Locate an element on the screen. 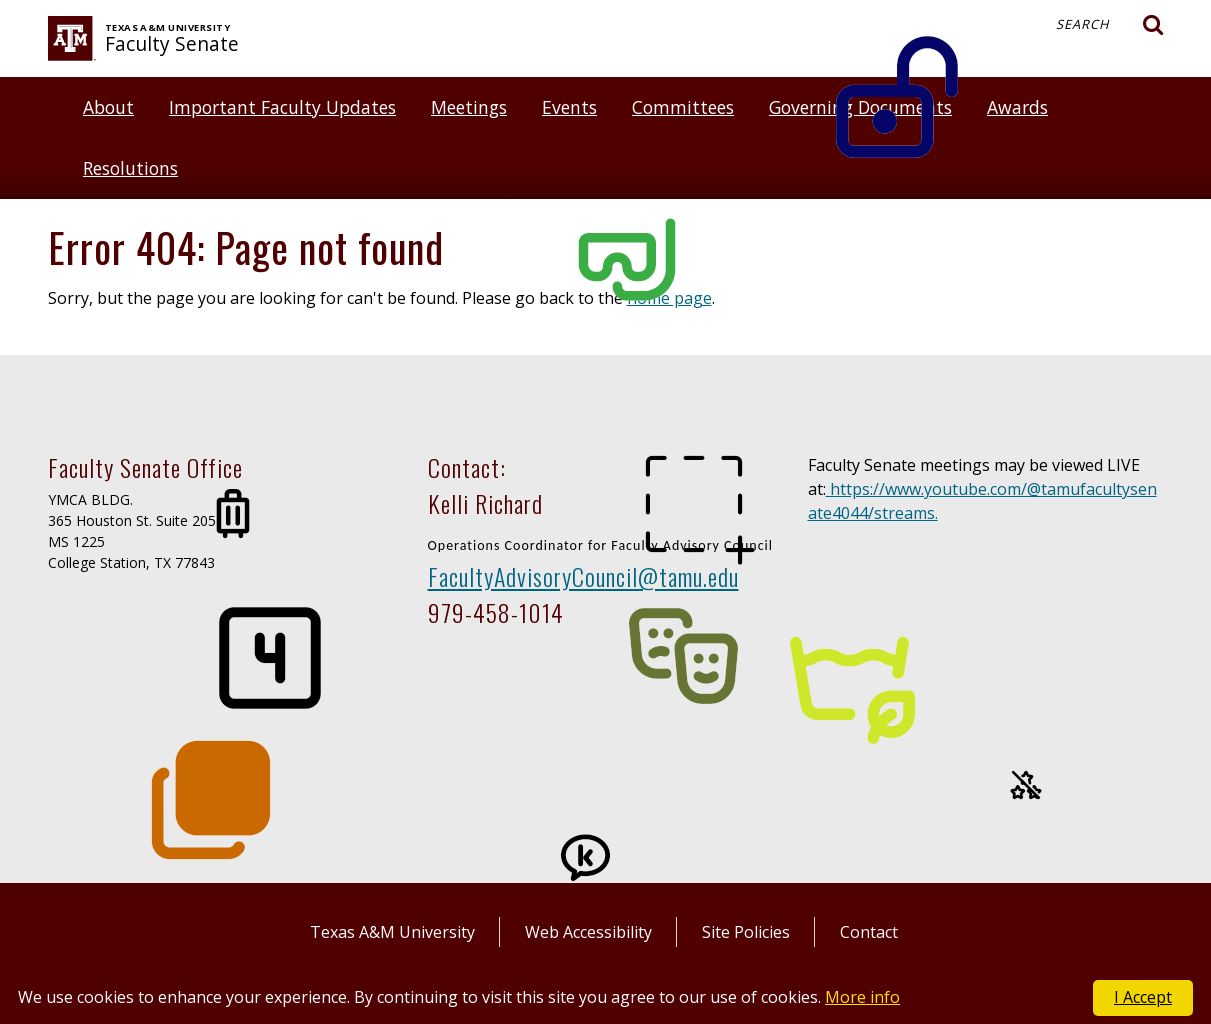 This screenshot has width=1211, height=1024. access theater or entertainment options is located at coordinates (683, 653).